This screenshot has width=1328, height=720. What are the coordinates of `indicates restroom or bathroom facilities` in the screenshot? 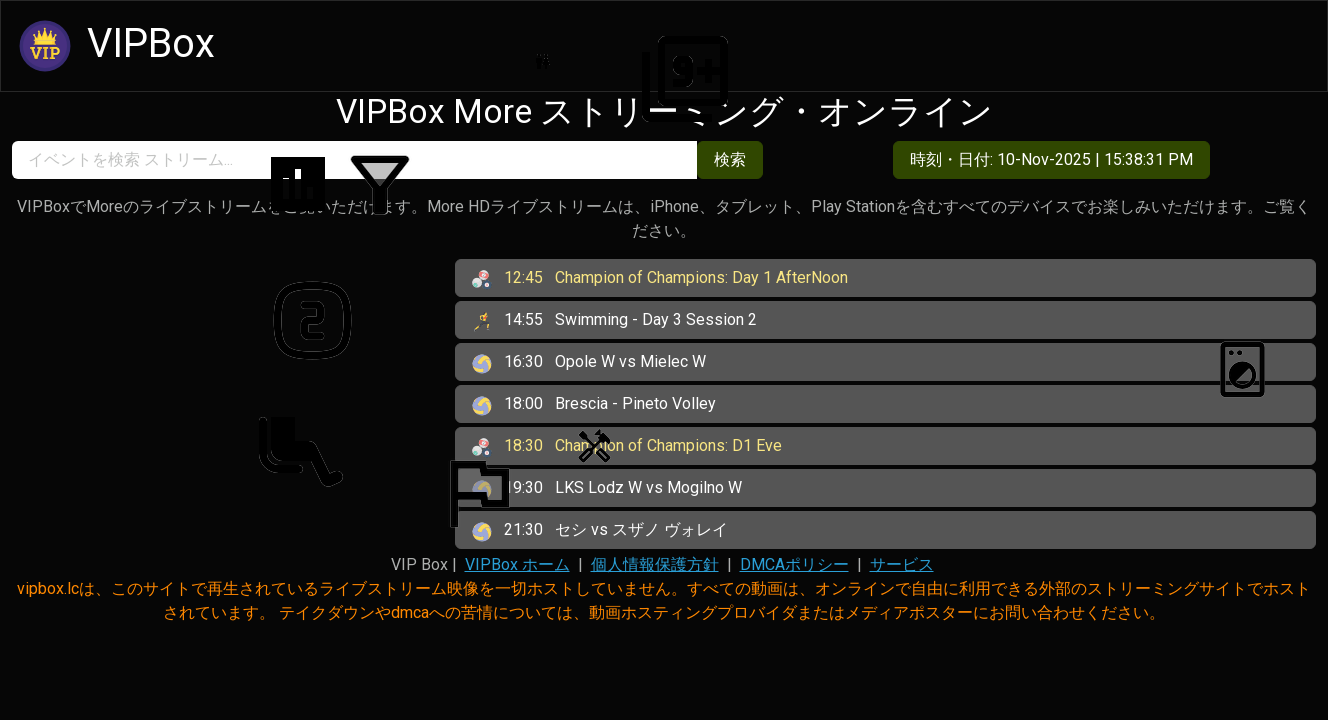 It's located at (542, 61).